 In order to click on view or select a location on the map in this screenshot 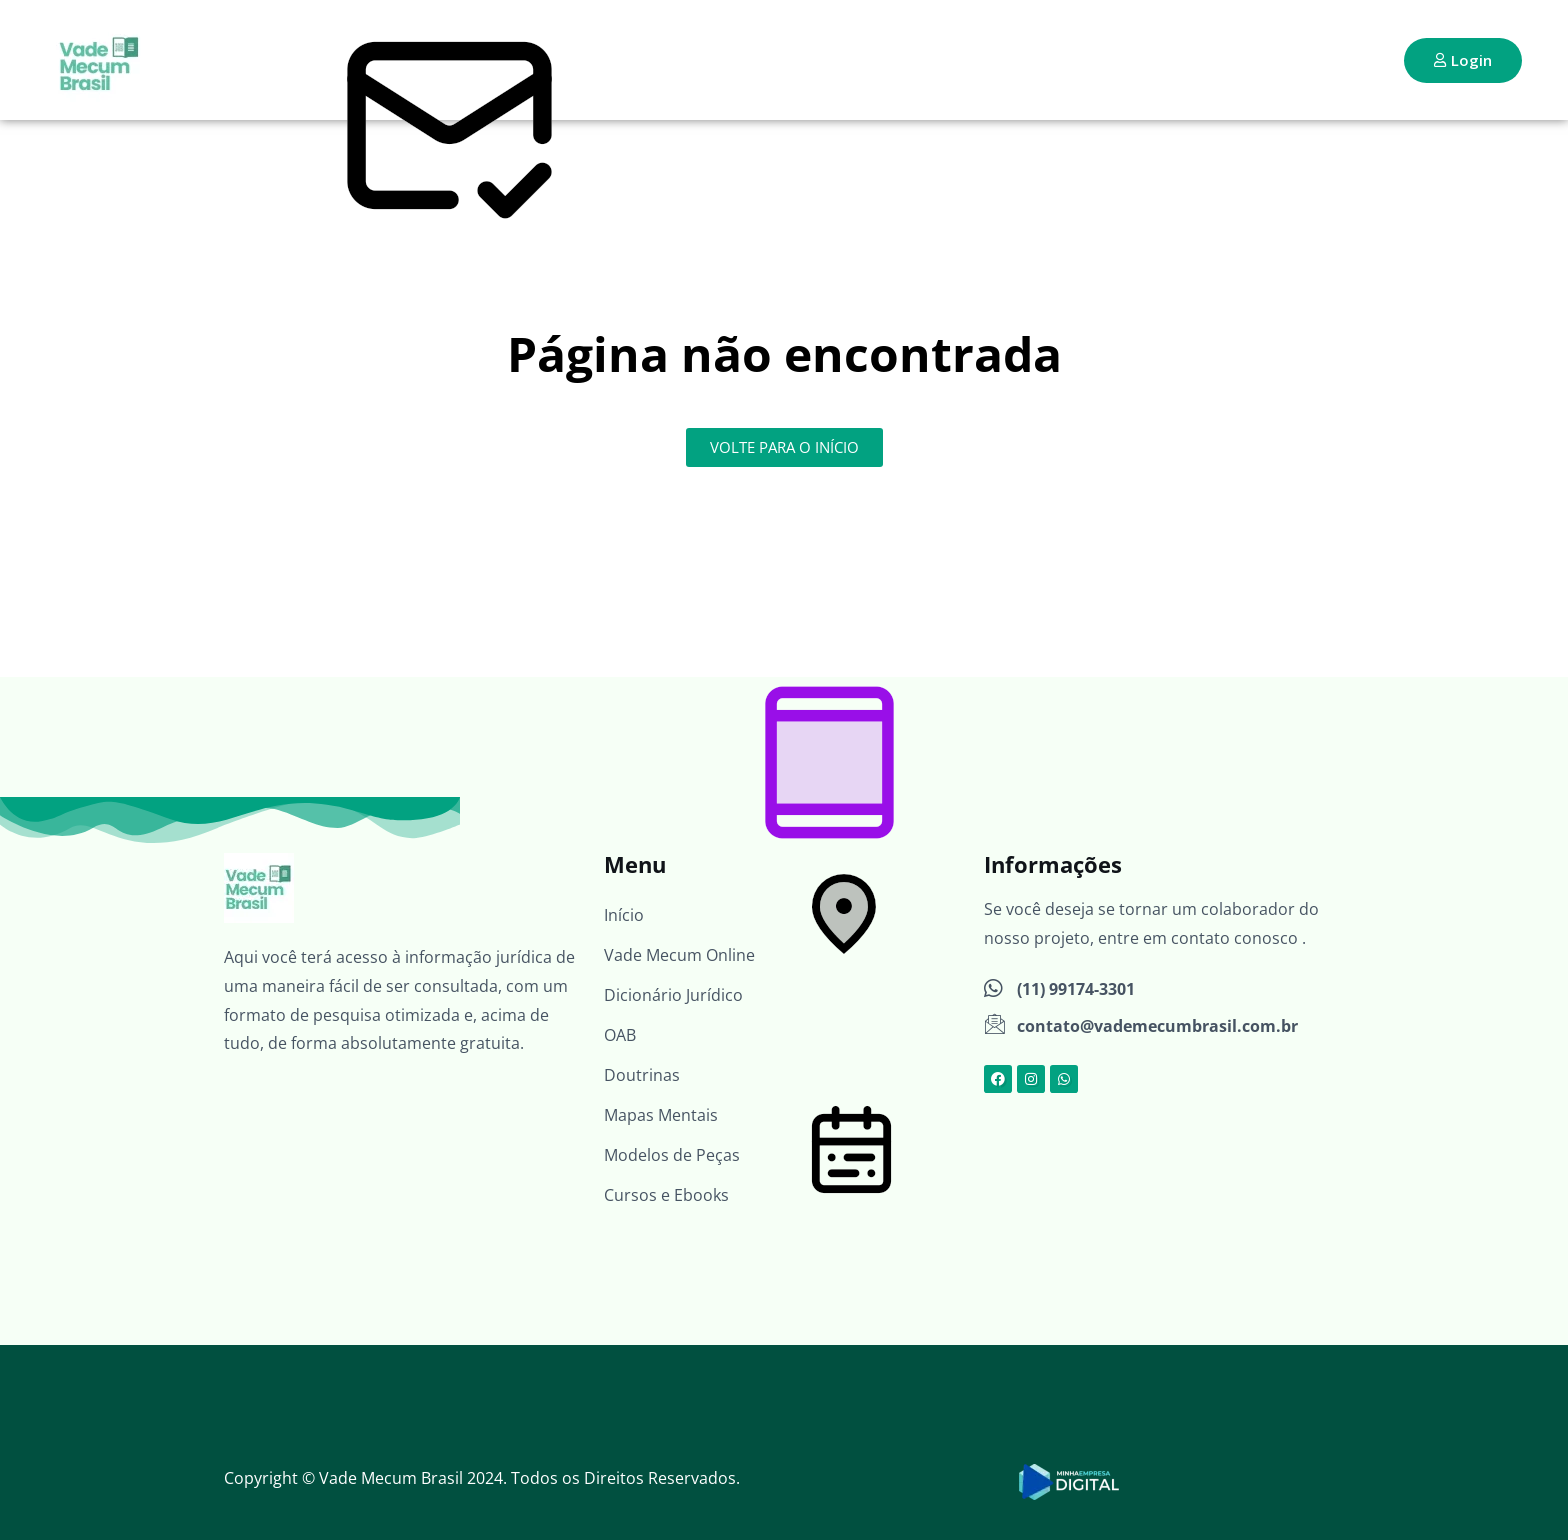, I will do `click(844, 914)`.